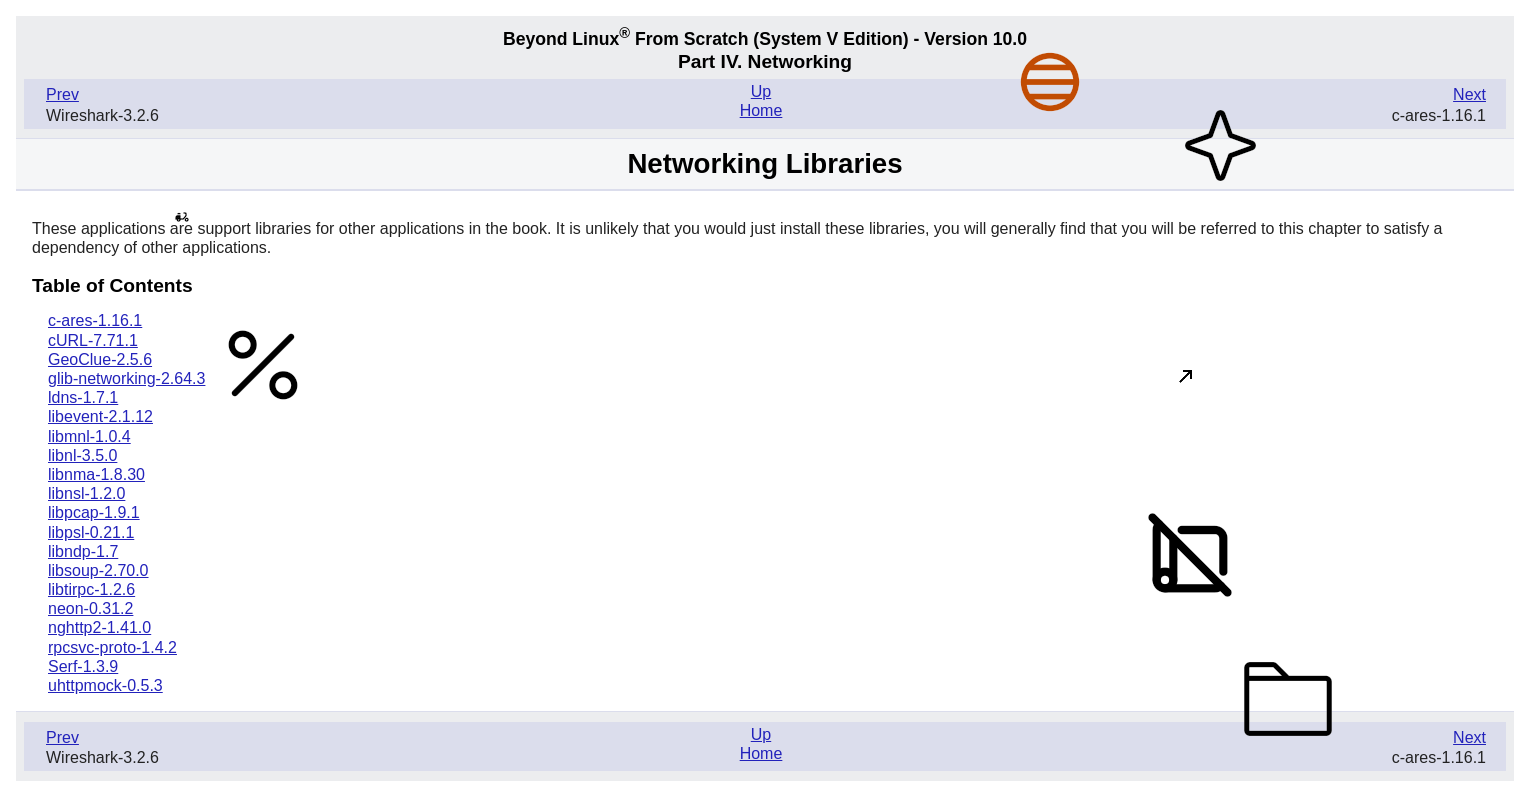 This screenshot has width=1530, height=797. I want to click on view global latitude lines or geographic coordinates, so click(1050, 82).